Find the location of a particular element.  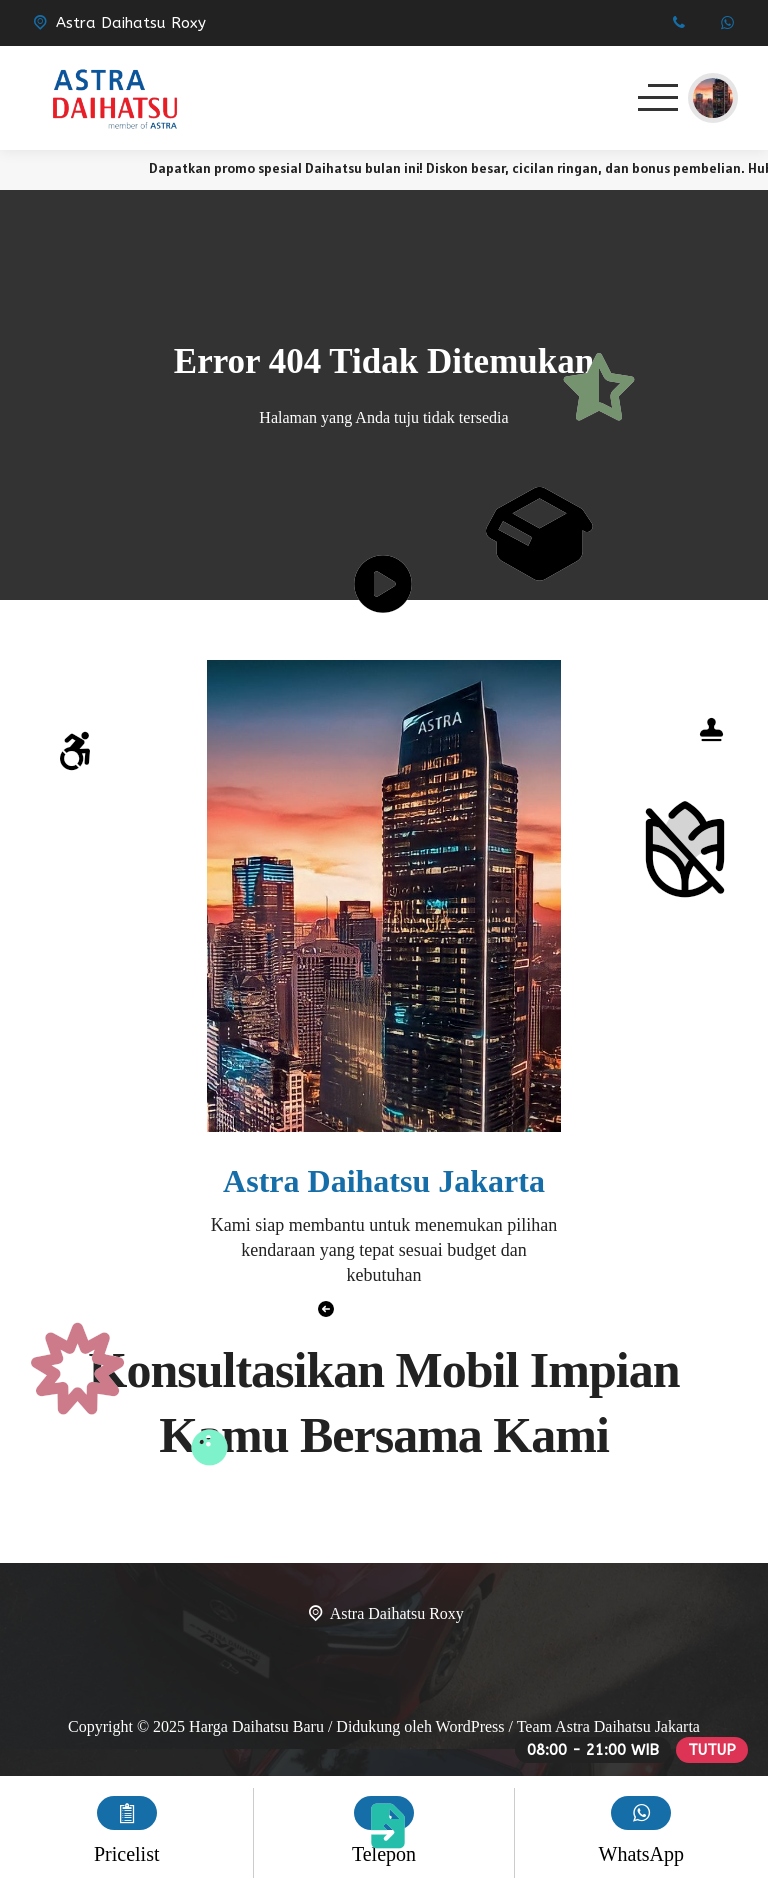

access bowling or sports games is located at coordinates (209, 1447).